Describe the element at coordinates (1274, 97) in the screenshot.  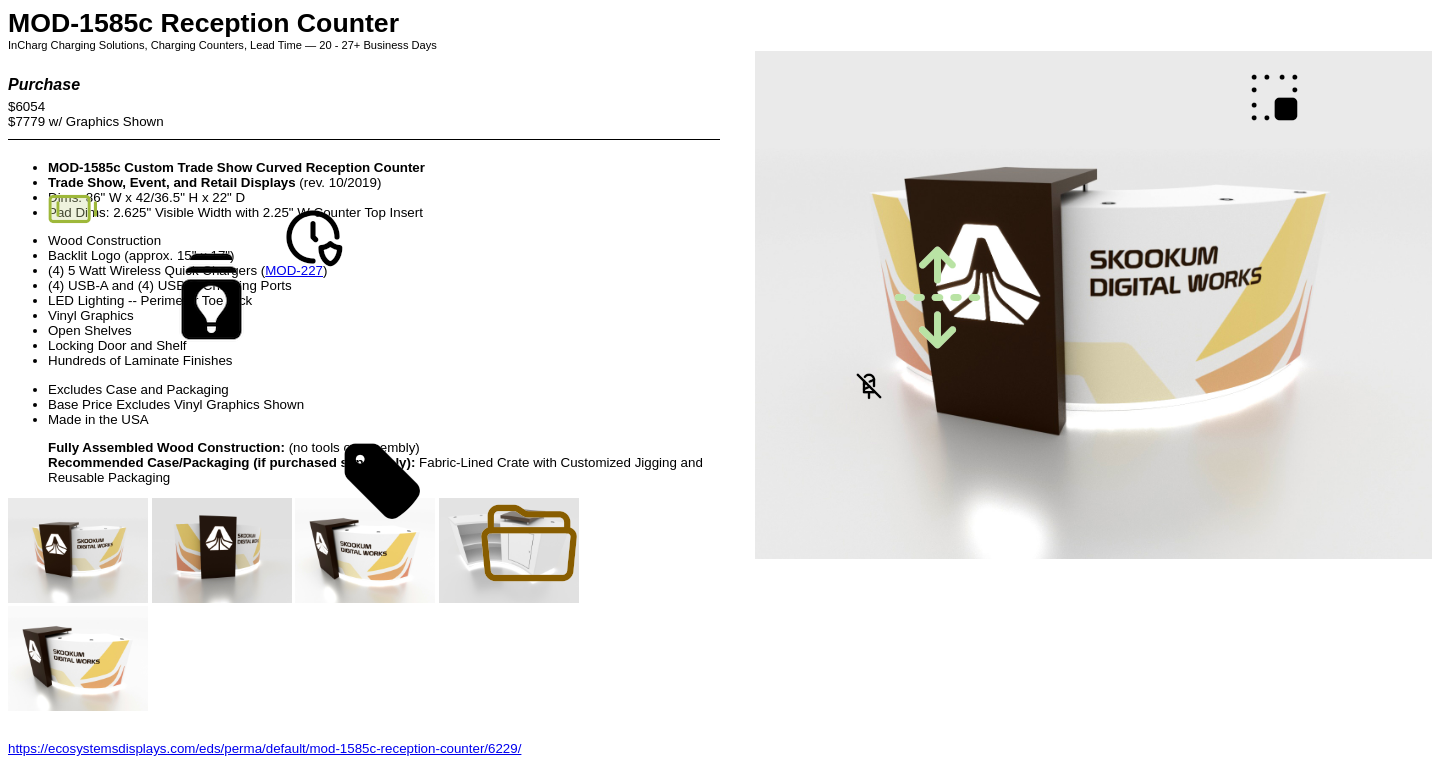
I see `align content to bottom-right corner` at that location.